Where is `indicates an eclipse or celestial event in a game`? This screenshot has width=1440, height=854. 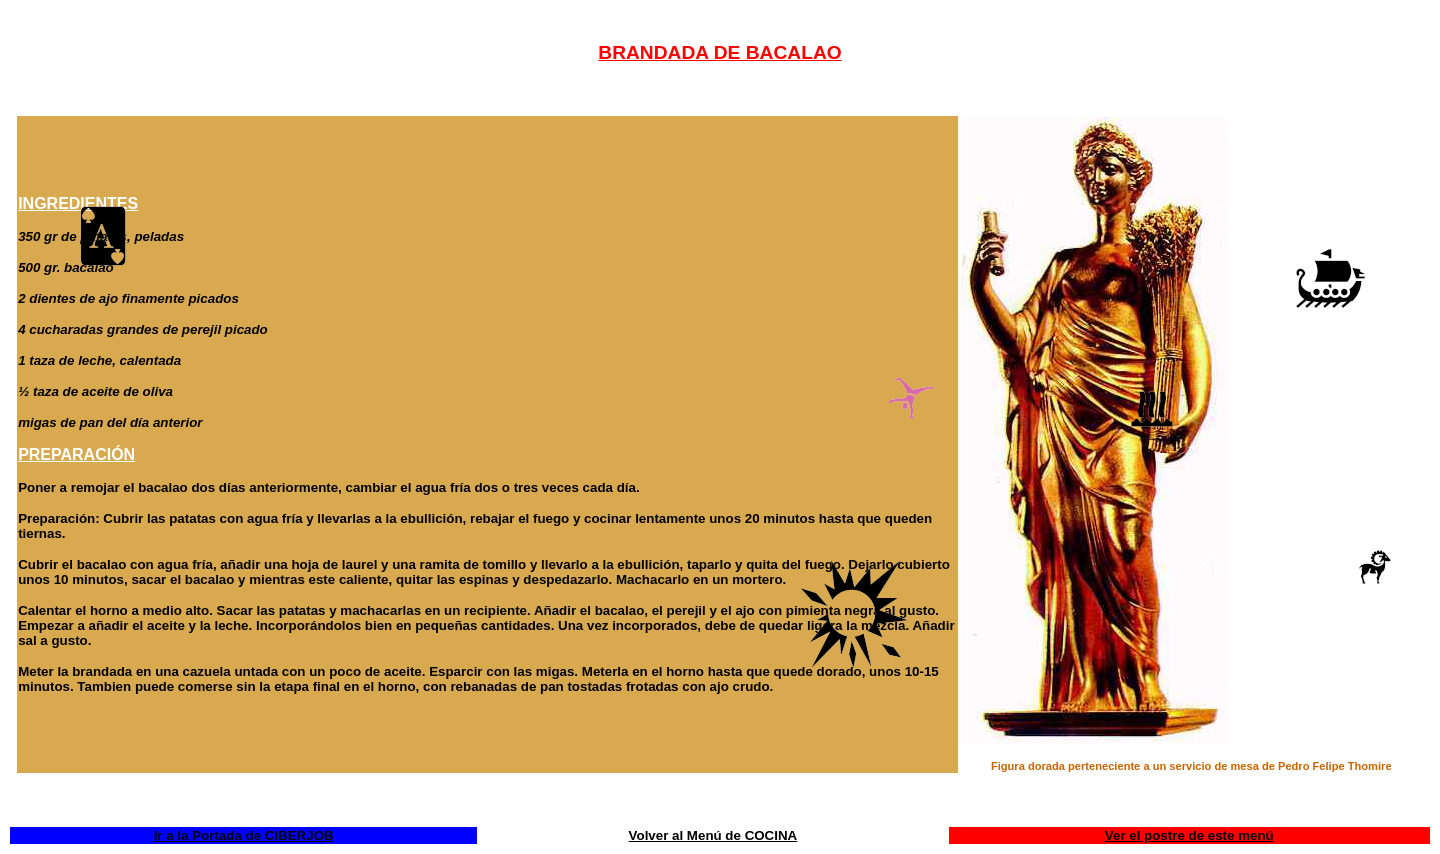 indicates an eclipse or celestial event in a game is located at coordinates (853, 614).